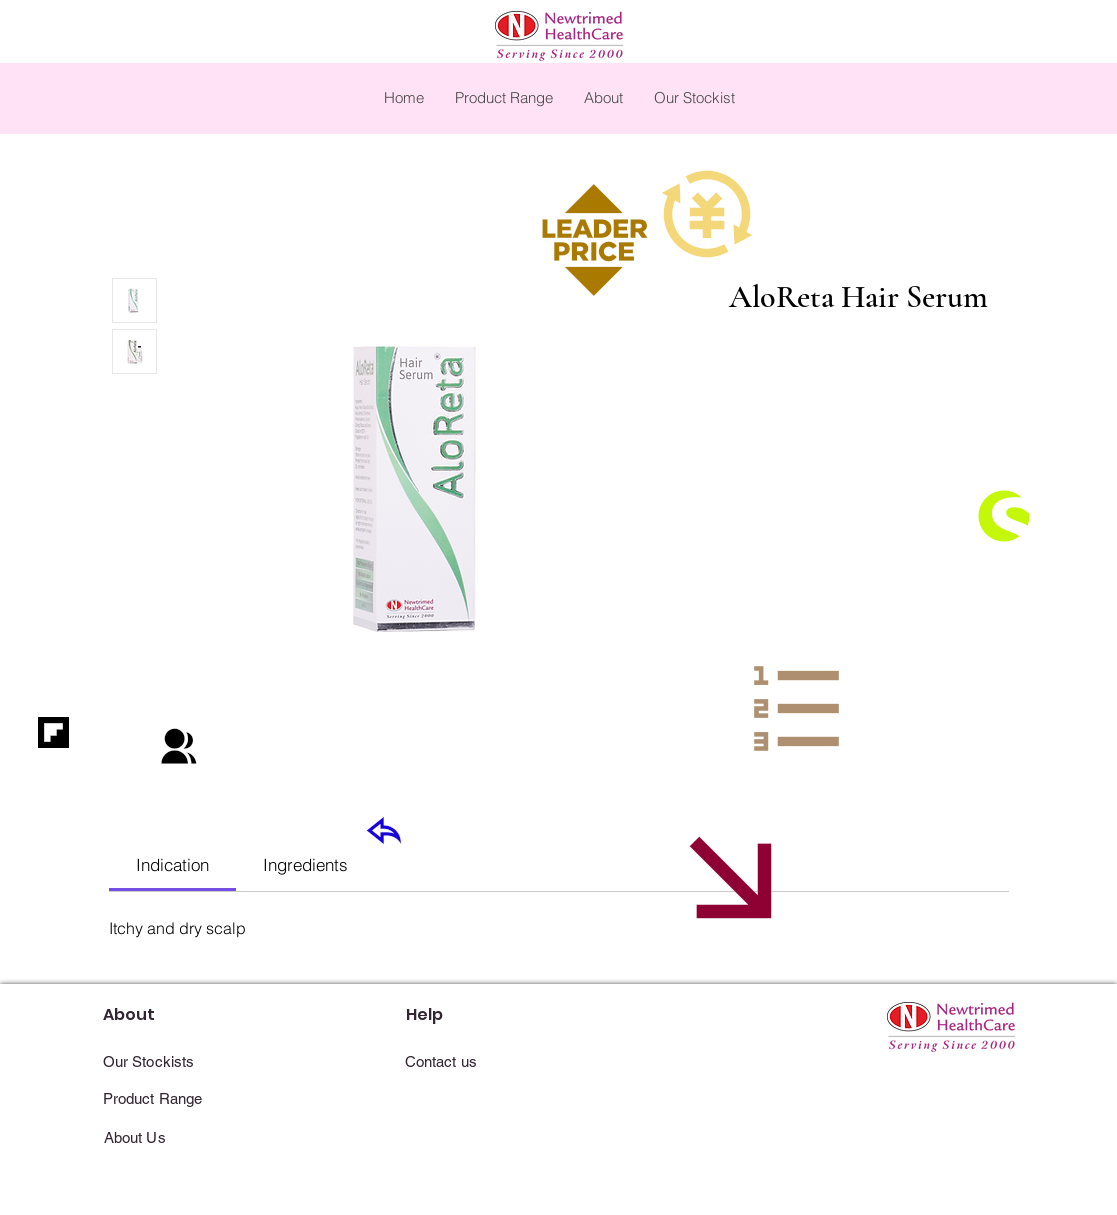 The height and width of the screenshot is (1215, 1117). Describe the element at coordinates (178, 747) in the screenshot. I see `view group members` at that location.